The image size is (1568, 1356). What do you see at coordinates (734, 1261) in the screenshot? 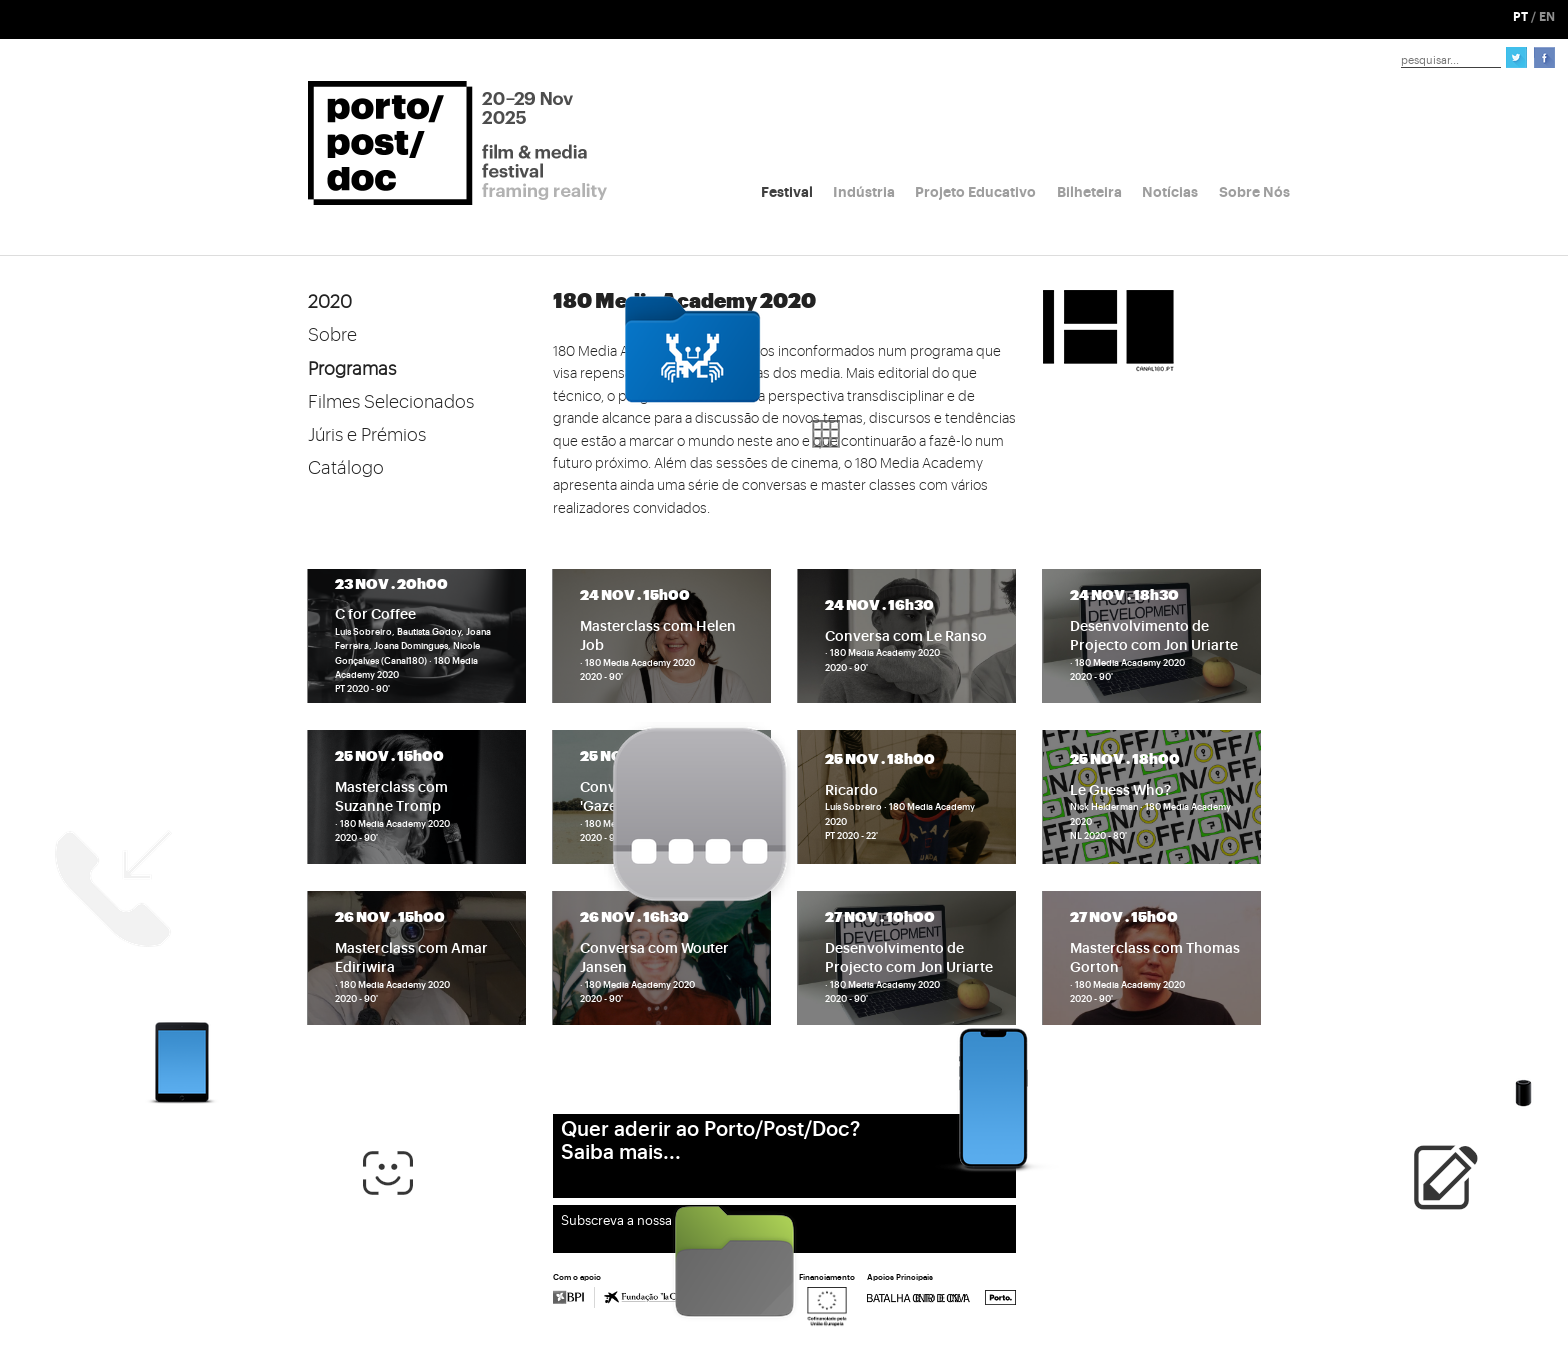
I see `drop files here to move them into this folder` at bounding box center [734, 1261].